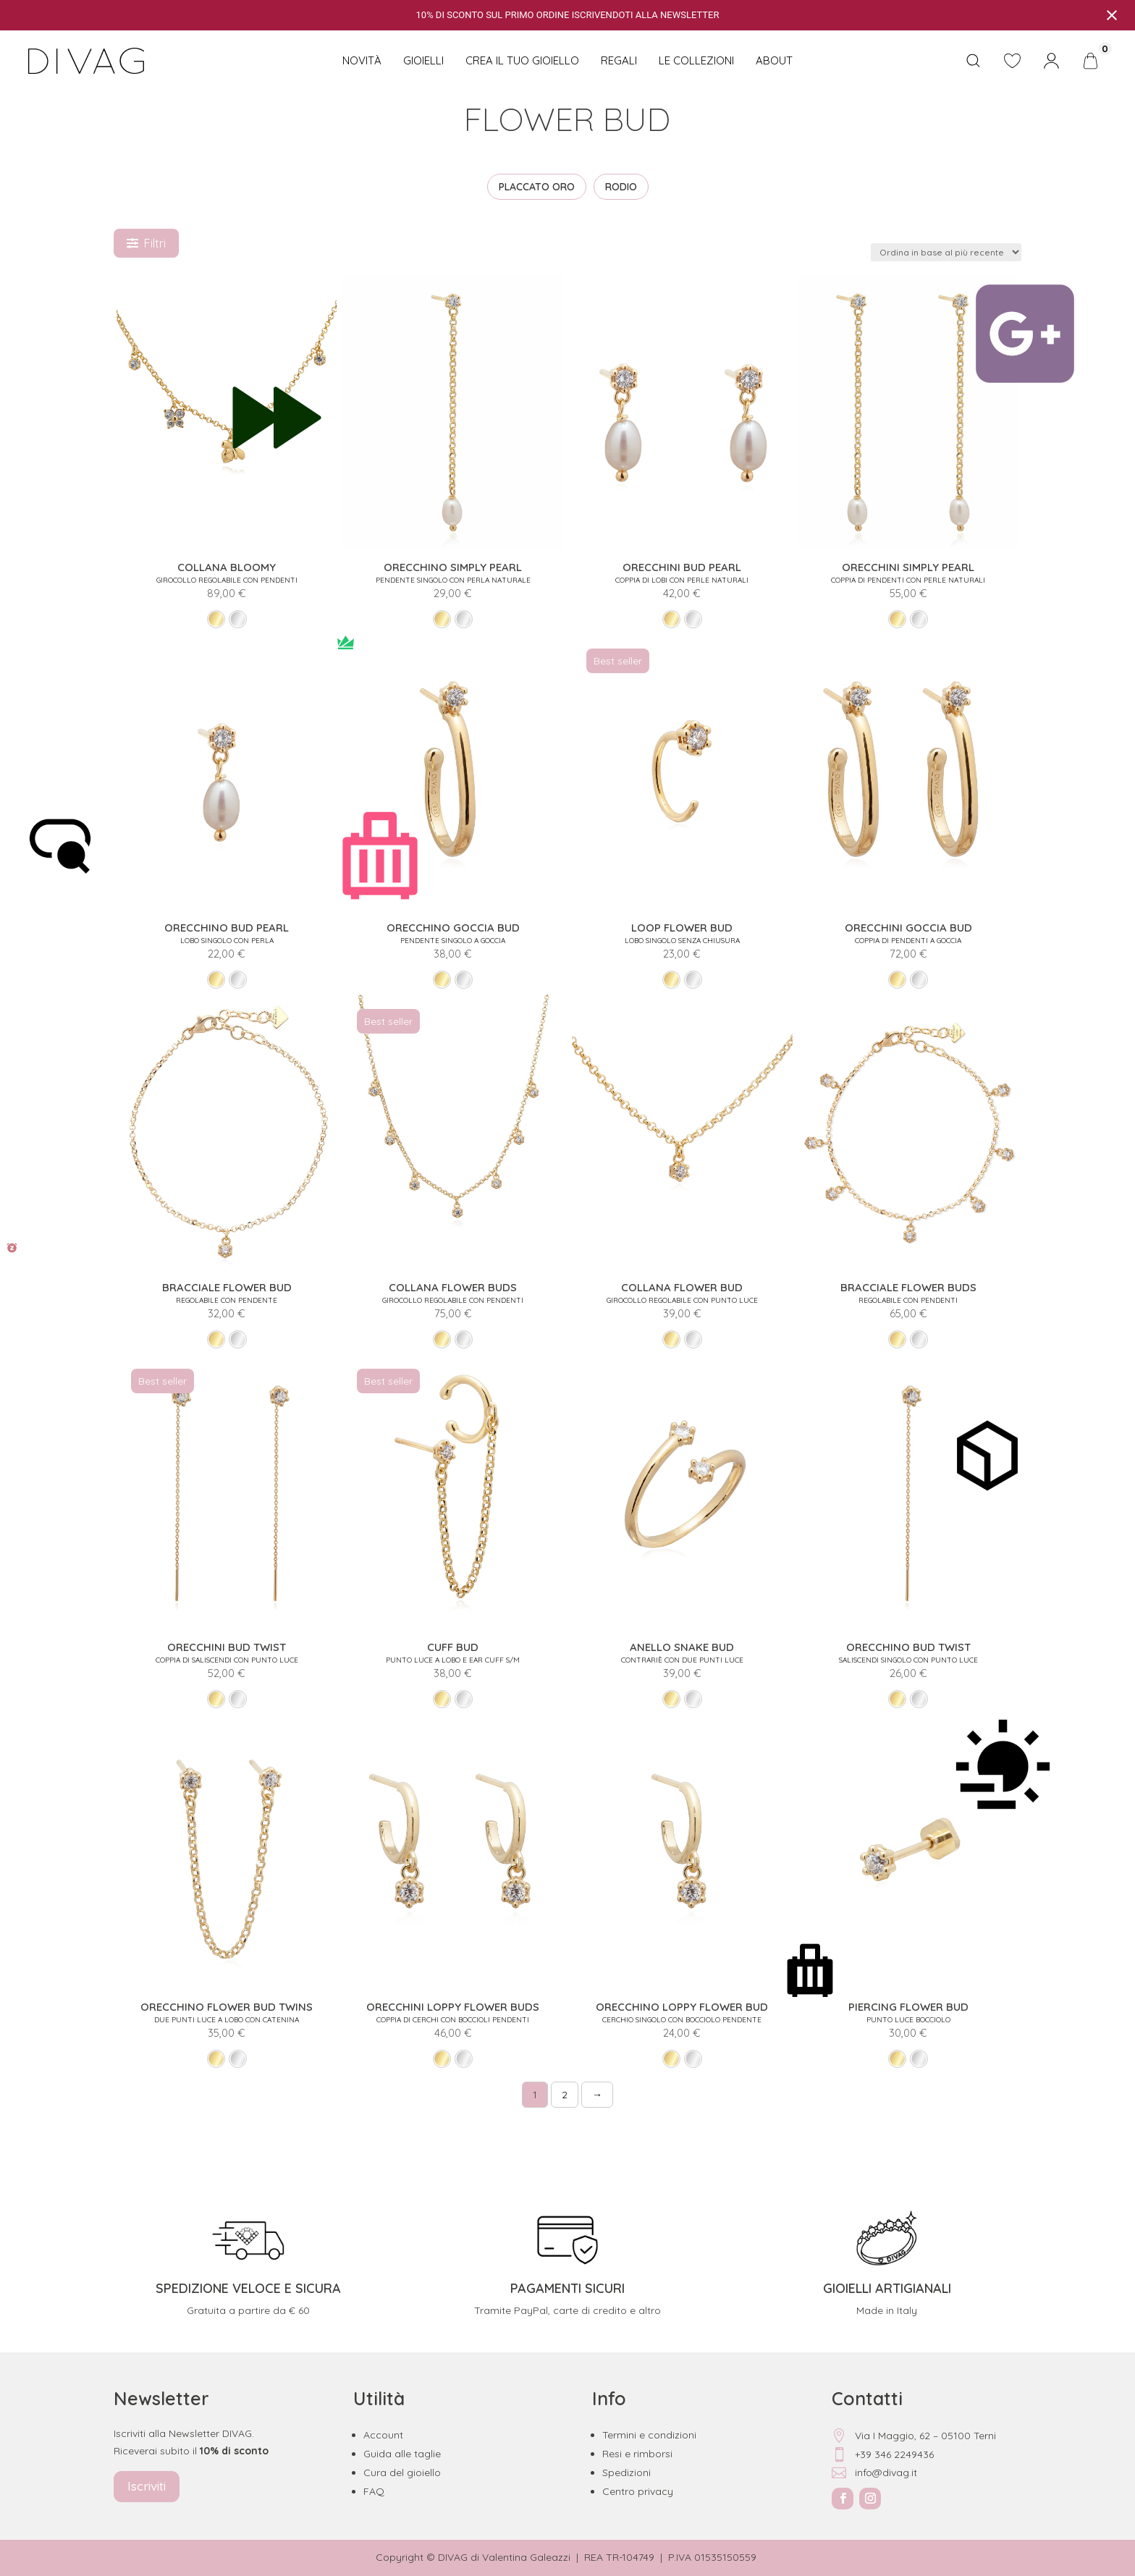 Image resolution: width=1135 pixels, height=2576 pixels. I want to click on fast forward media playback, so click(274, 418).